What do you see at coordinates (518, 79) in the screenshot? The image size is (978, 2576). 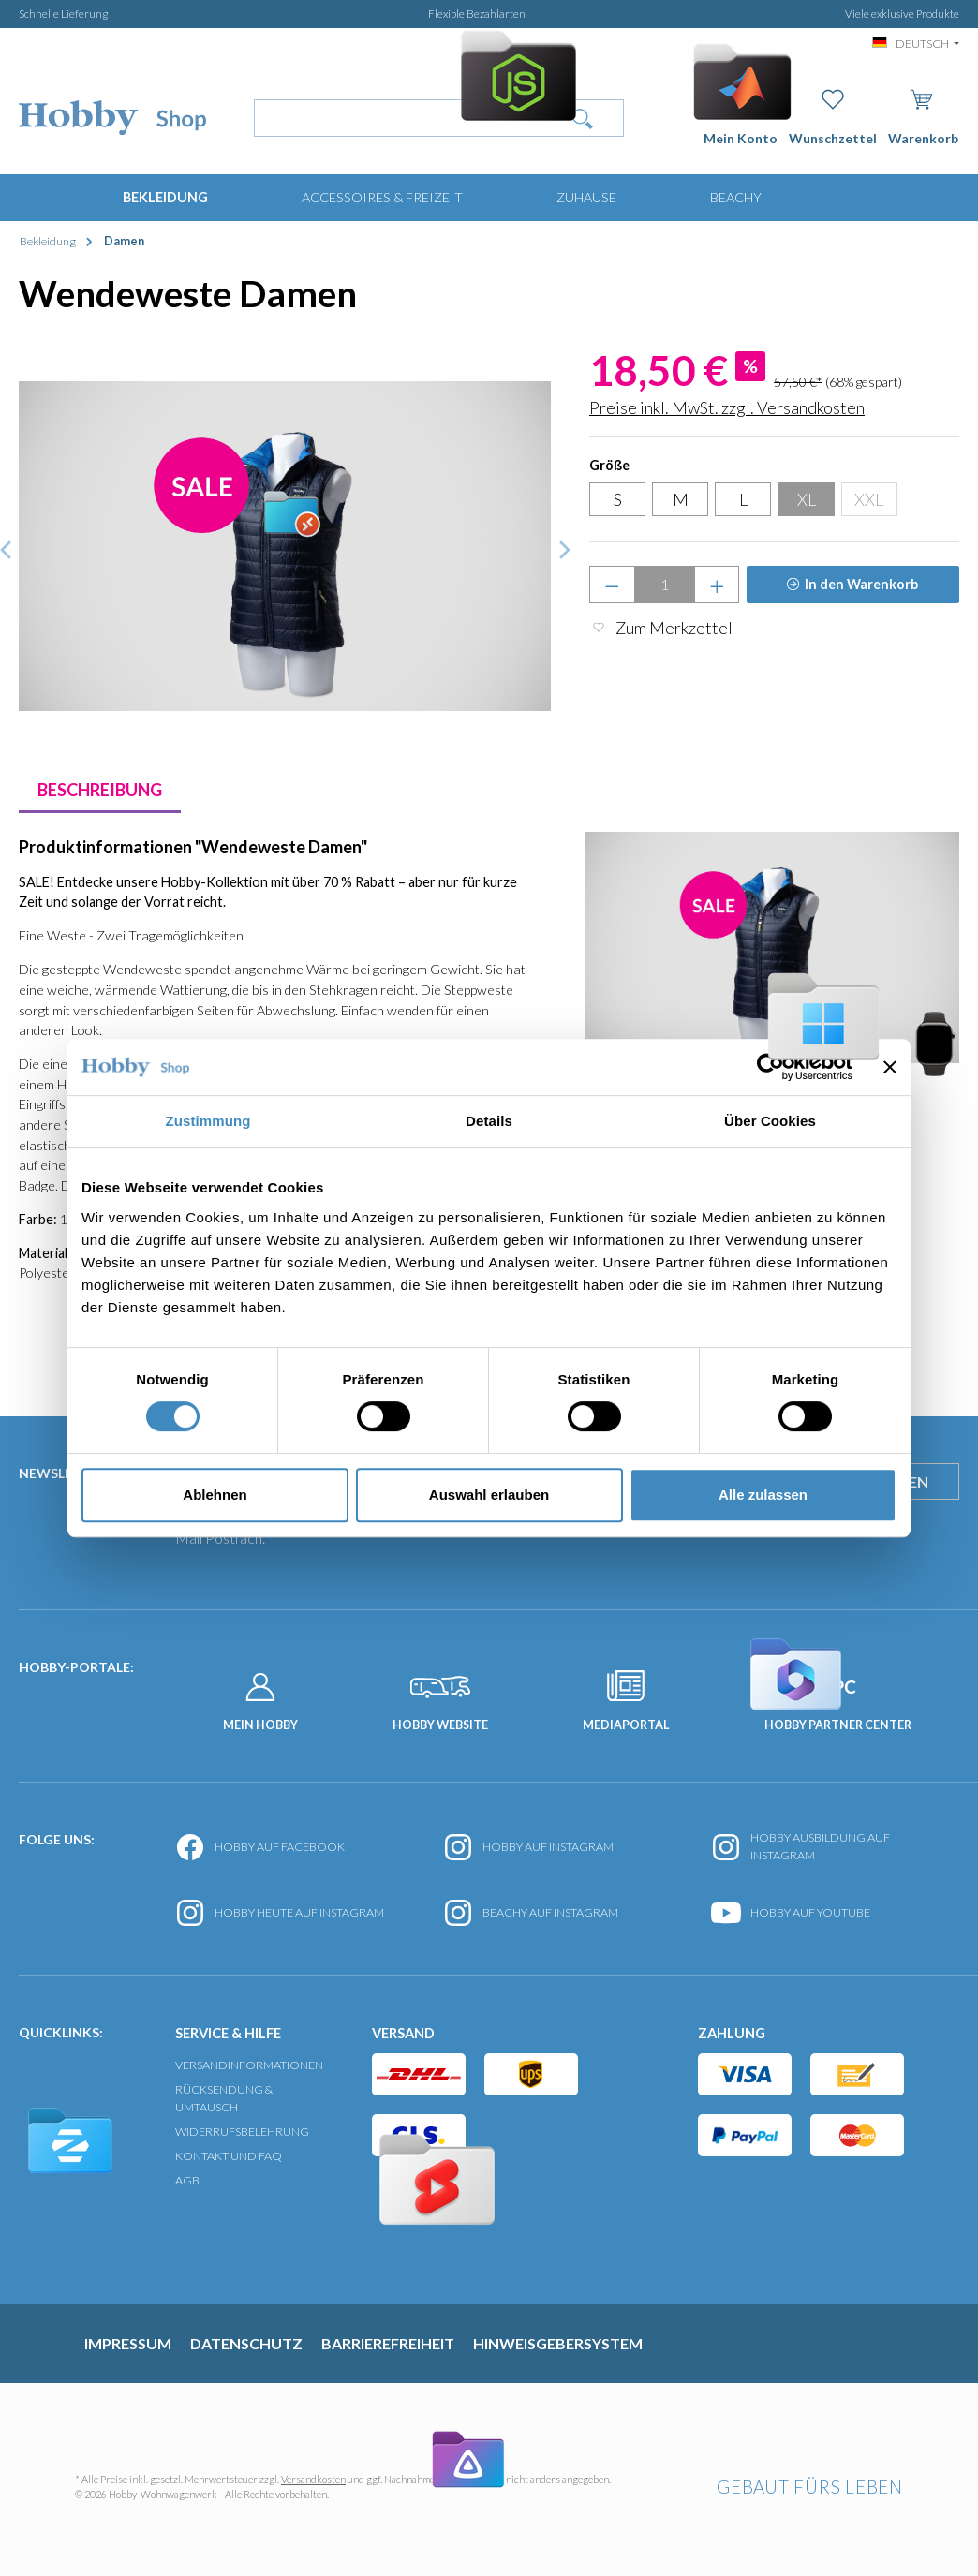 I see `folder containing node.js project files` at bounding box center [518, 79].